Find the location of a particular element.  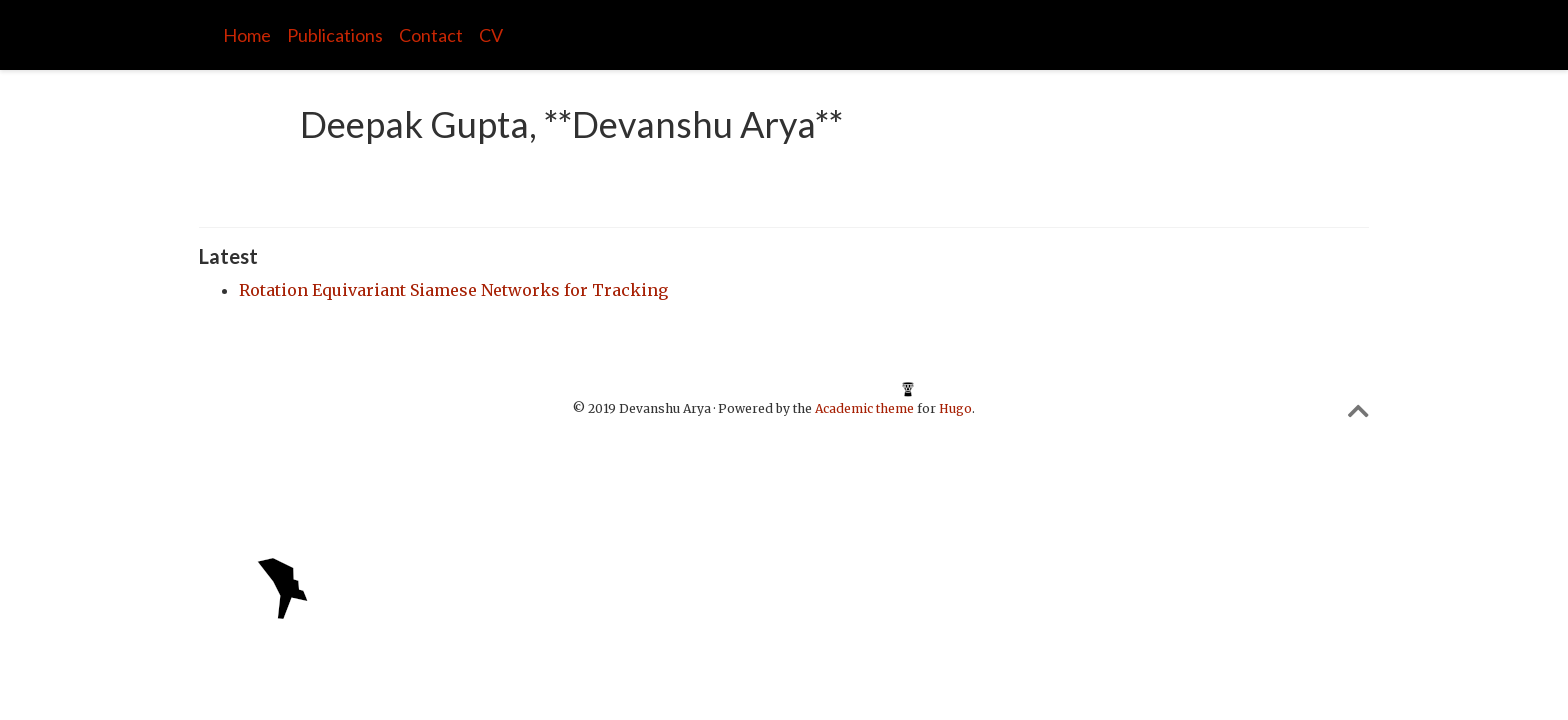

select djembe or african drum instrument is located at coordinates (908, 389).